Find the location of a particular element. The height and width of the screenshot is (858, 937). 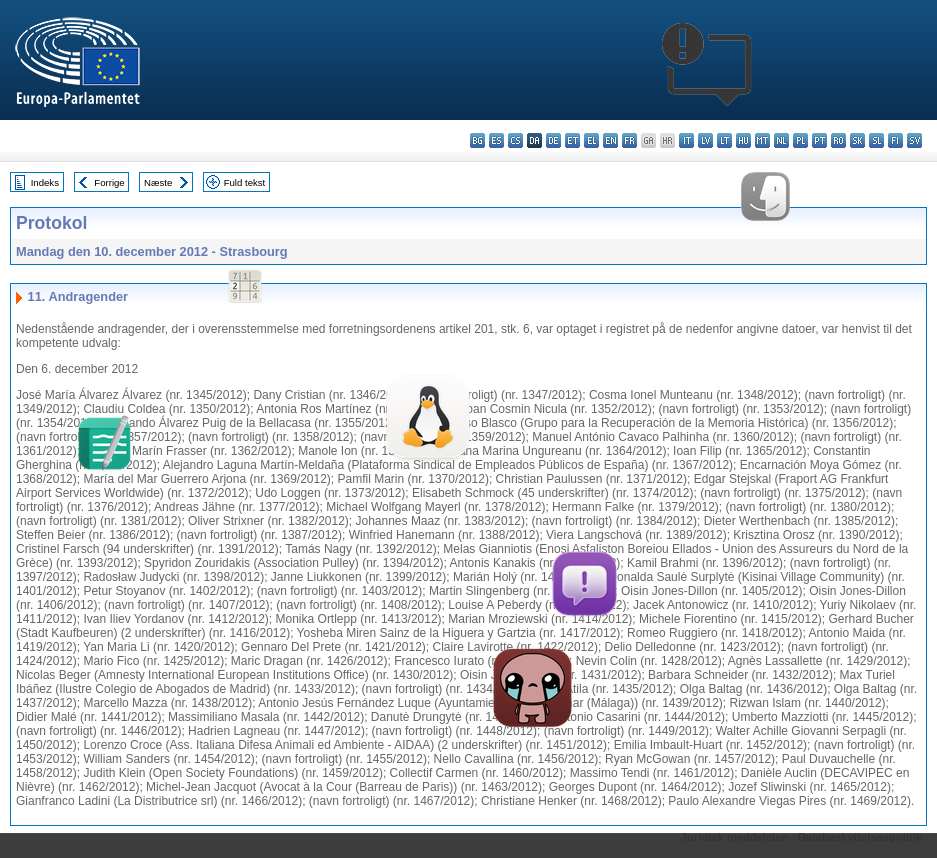

open marknote app for writing notes is located at coordinates (104, 443).